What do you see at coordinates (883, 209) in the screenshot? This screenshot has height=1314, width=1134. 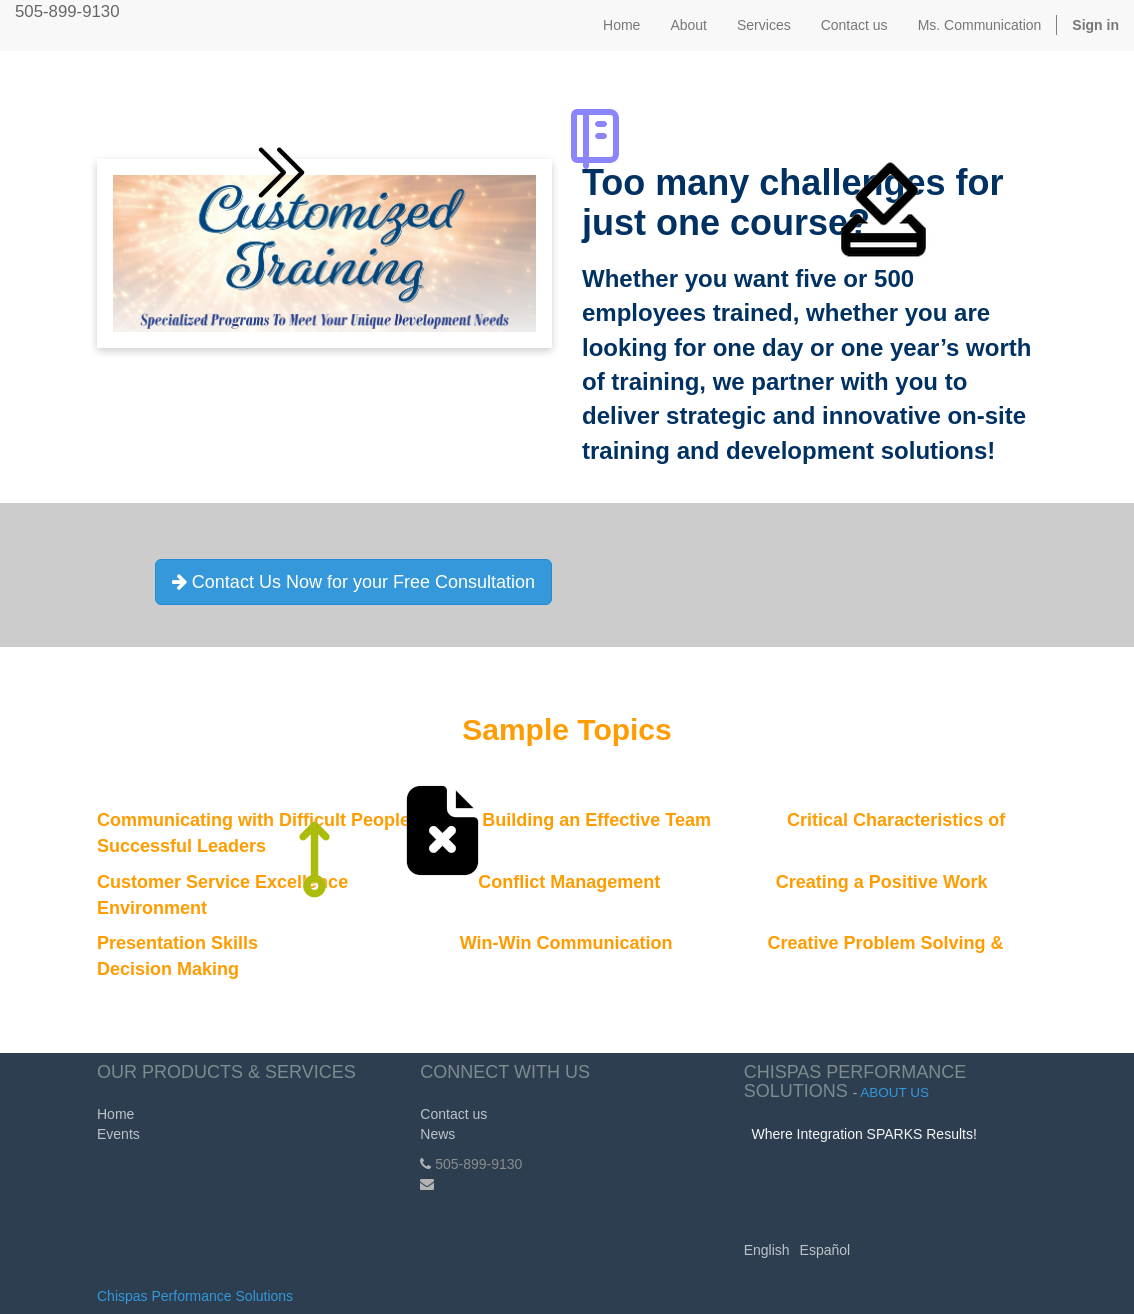 I see `cast your vote or submit a ballot` at bounding box center [883, 209].